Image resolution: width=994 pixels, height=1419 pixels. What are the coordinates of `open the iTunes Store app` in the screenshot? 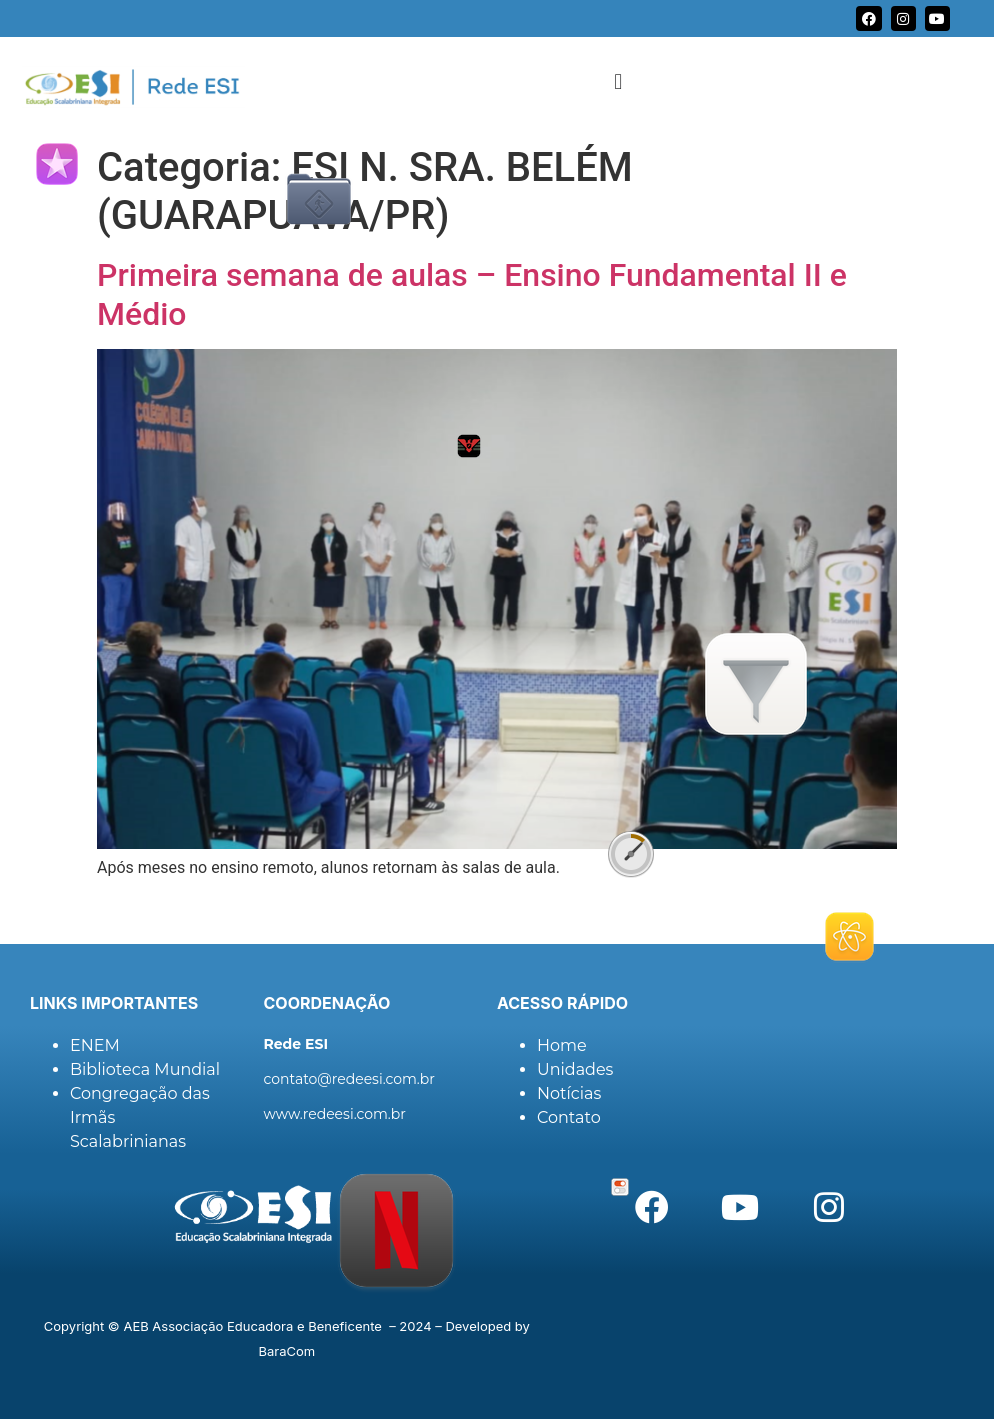 It's located at (57, 164).